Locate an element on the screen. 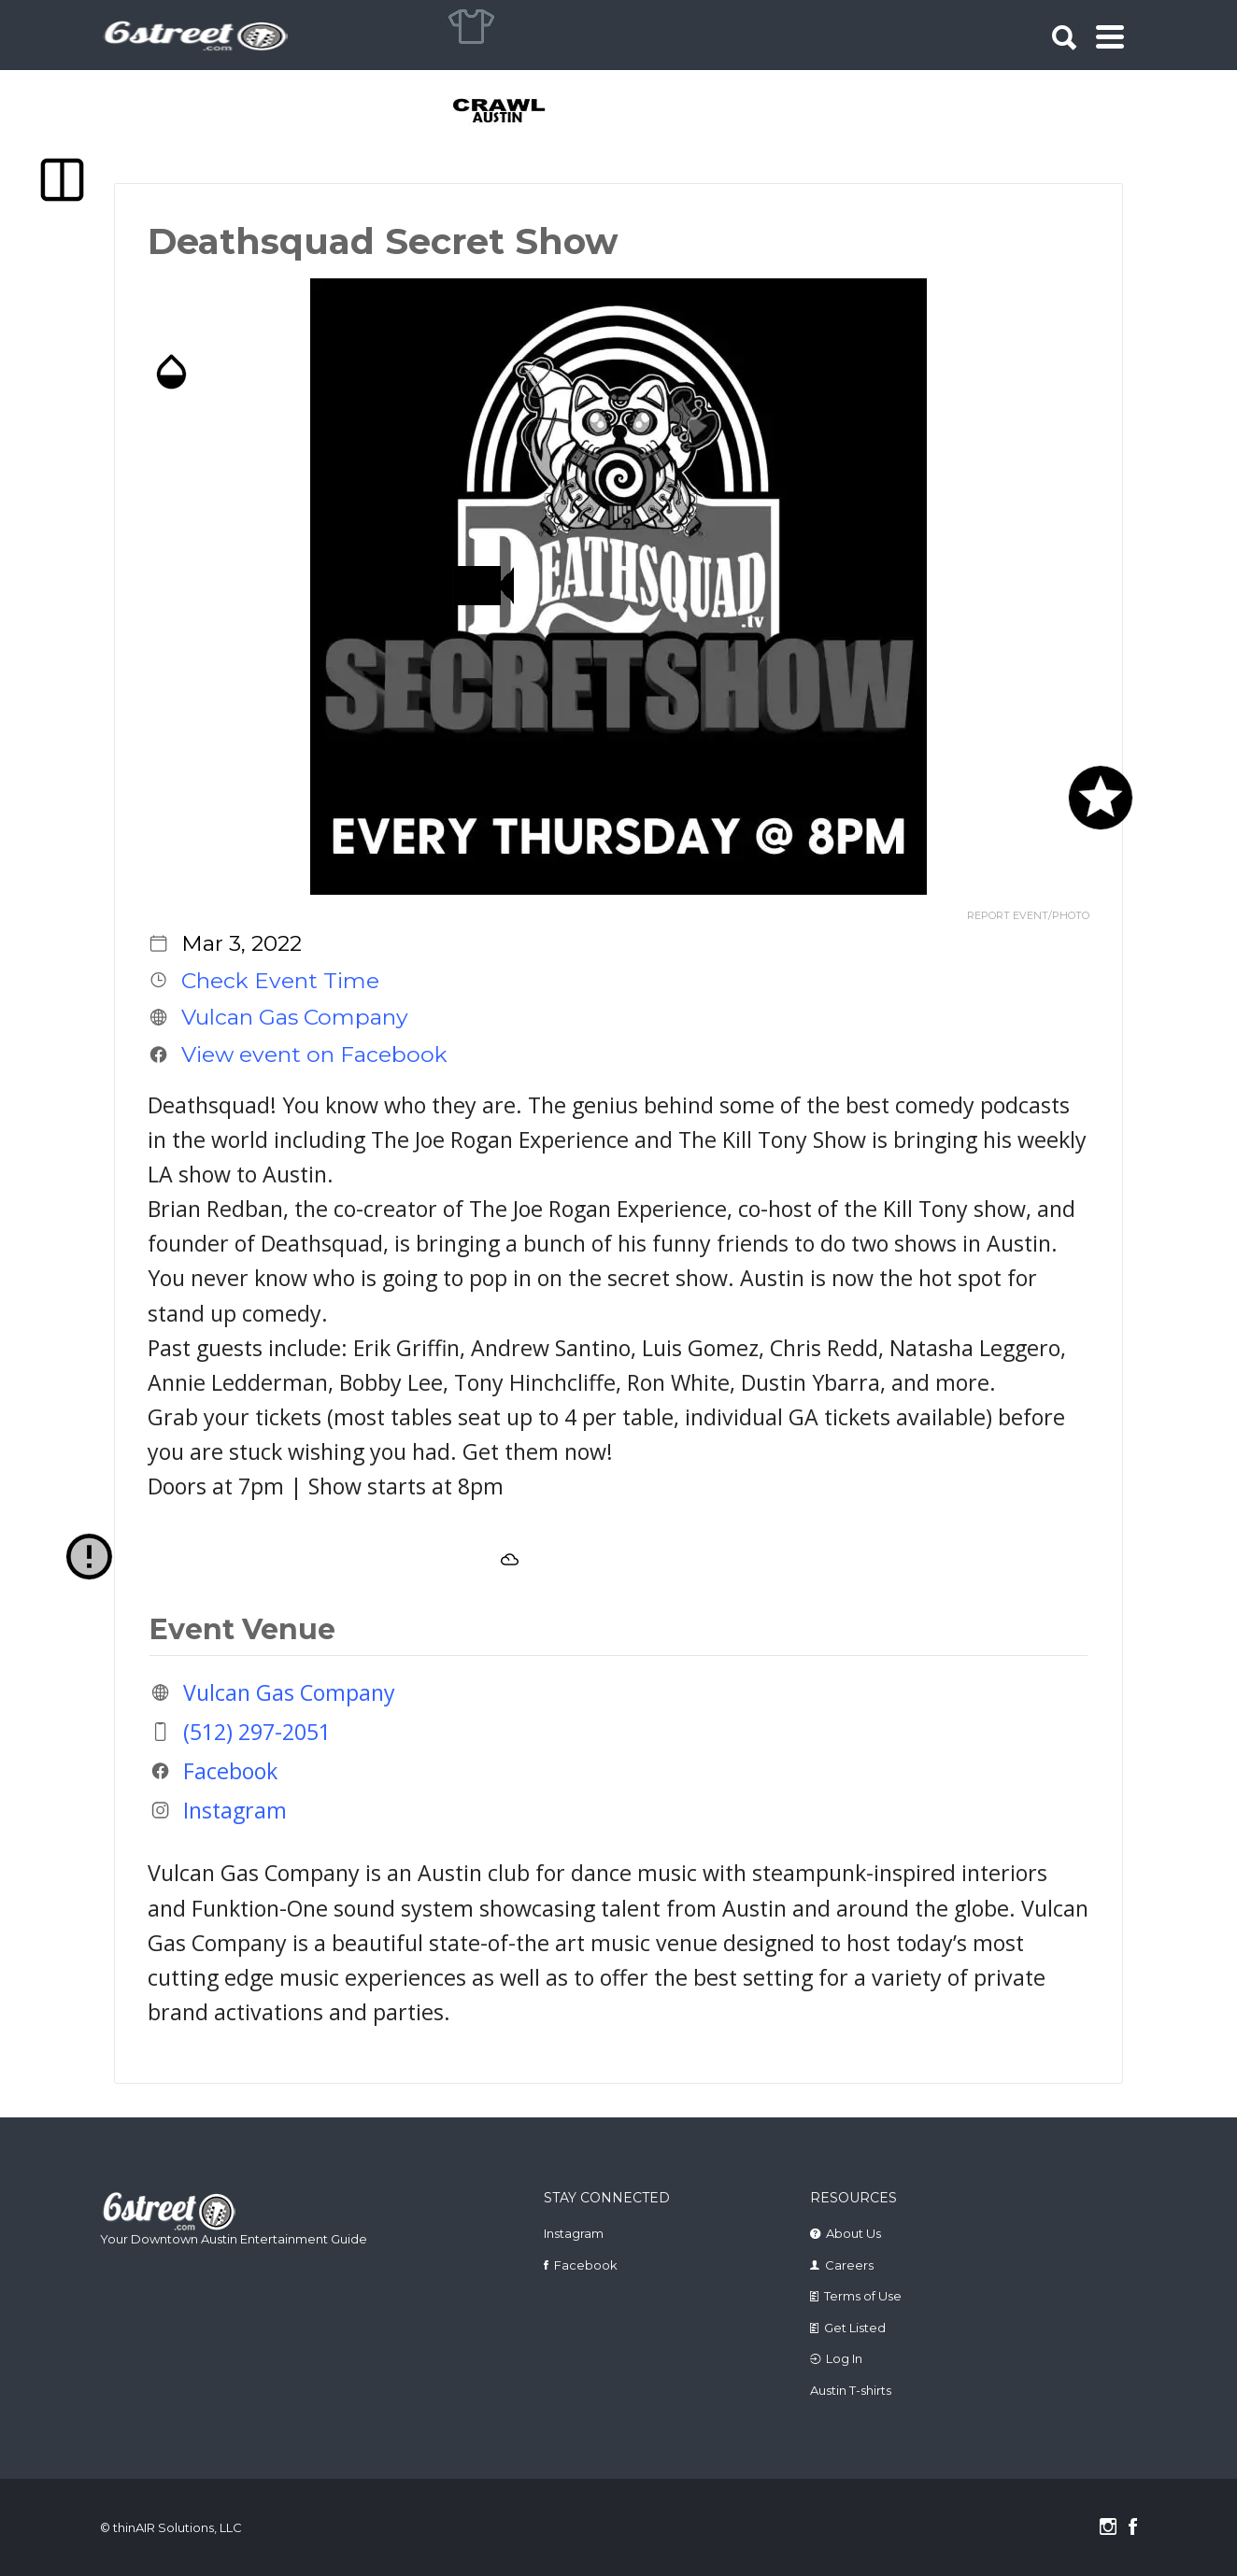 The image size is (1237, 2576). view favorites or starred items is located at coordinates (1101, 798).